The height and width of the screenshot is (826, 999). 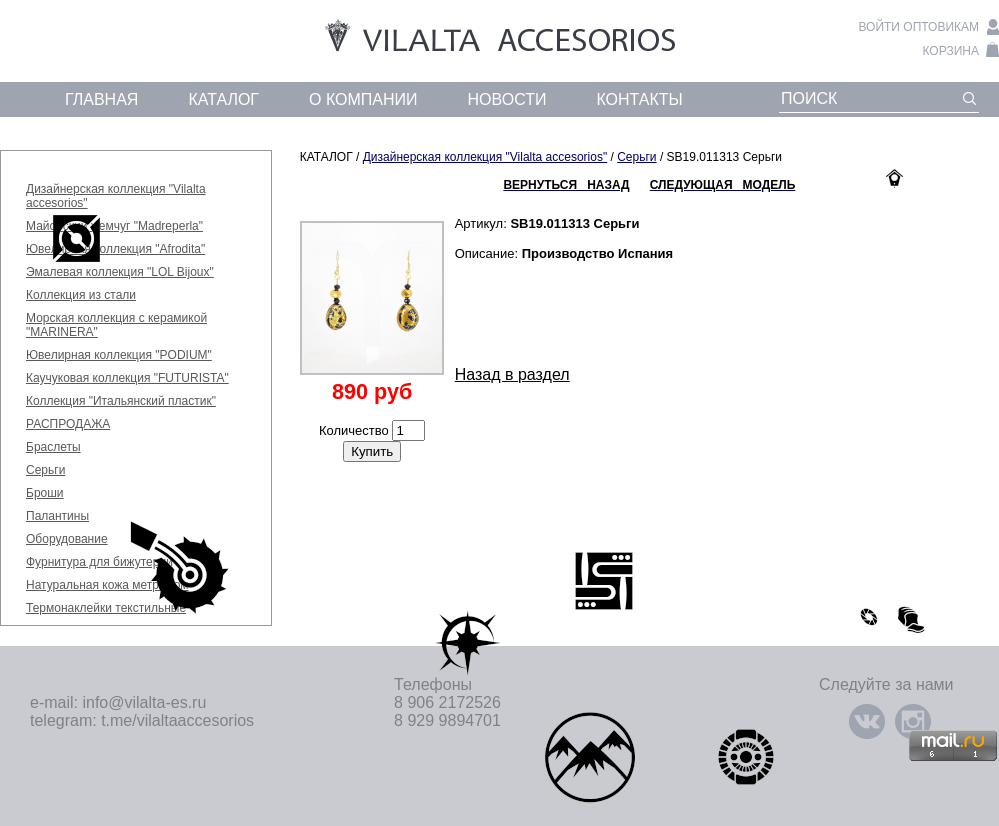 What do you see at coordinates (869, 617) in the screenshot?
I see `adjust camera aperture settings` at bounding box center [869, 617].